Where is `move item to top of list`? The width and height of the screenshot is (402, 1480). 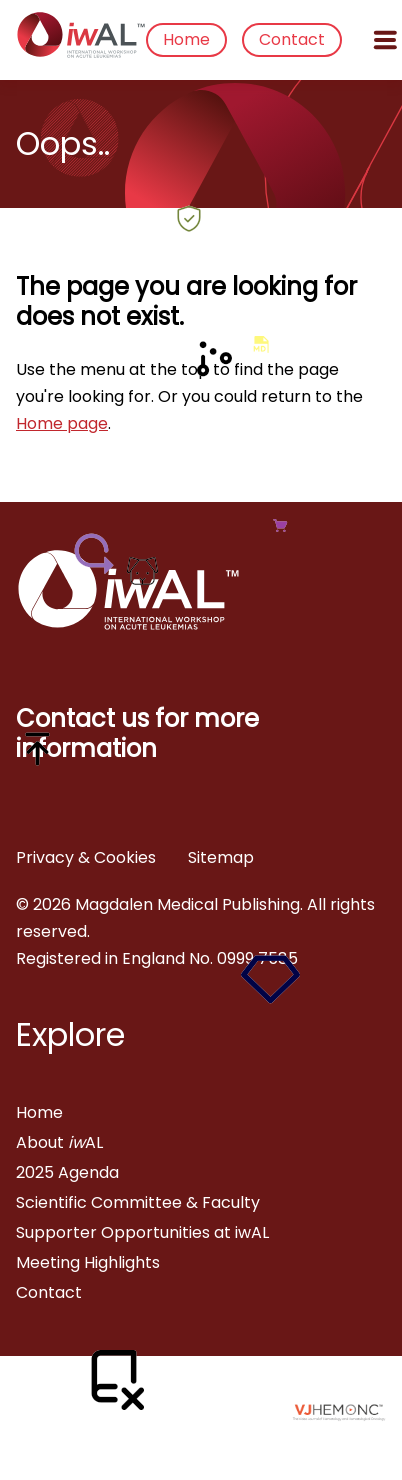 move item to top of list is located at coordinates (37, 748).